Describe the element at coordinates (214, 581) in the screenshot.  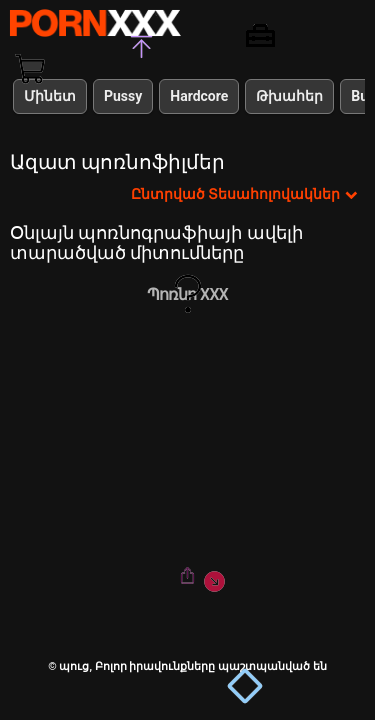
I see `navigate to the next section below` at that location.